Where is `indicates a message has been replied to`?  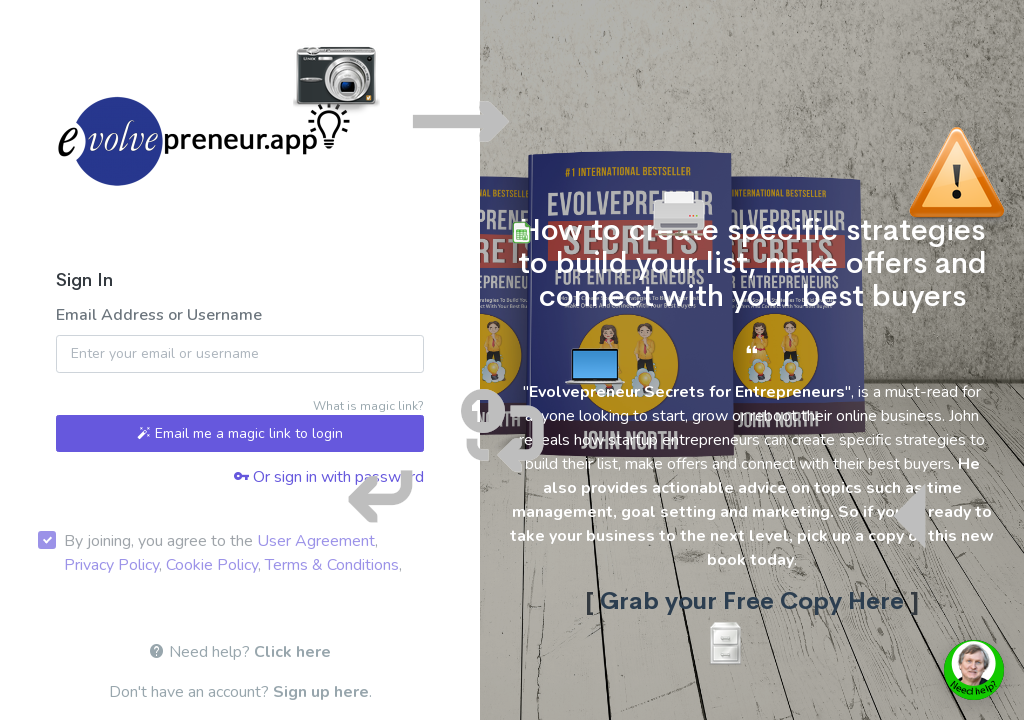
indicates a message has been replied to is located at coordinates (377, 493).